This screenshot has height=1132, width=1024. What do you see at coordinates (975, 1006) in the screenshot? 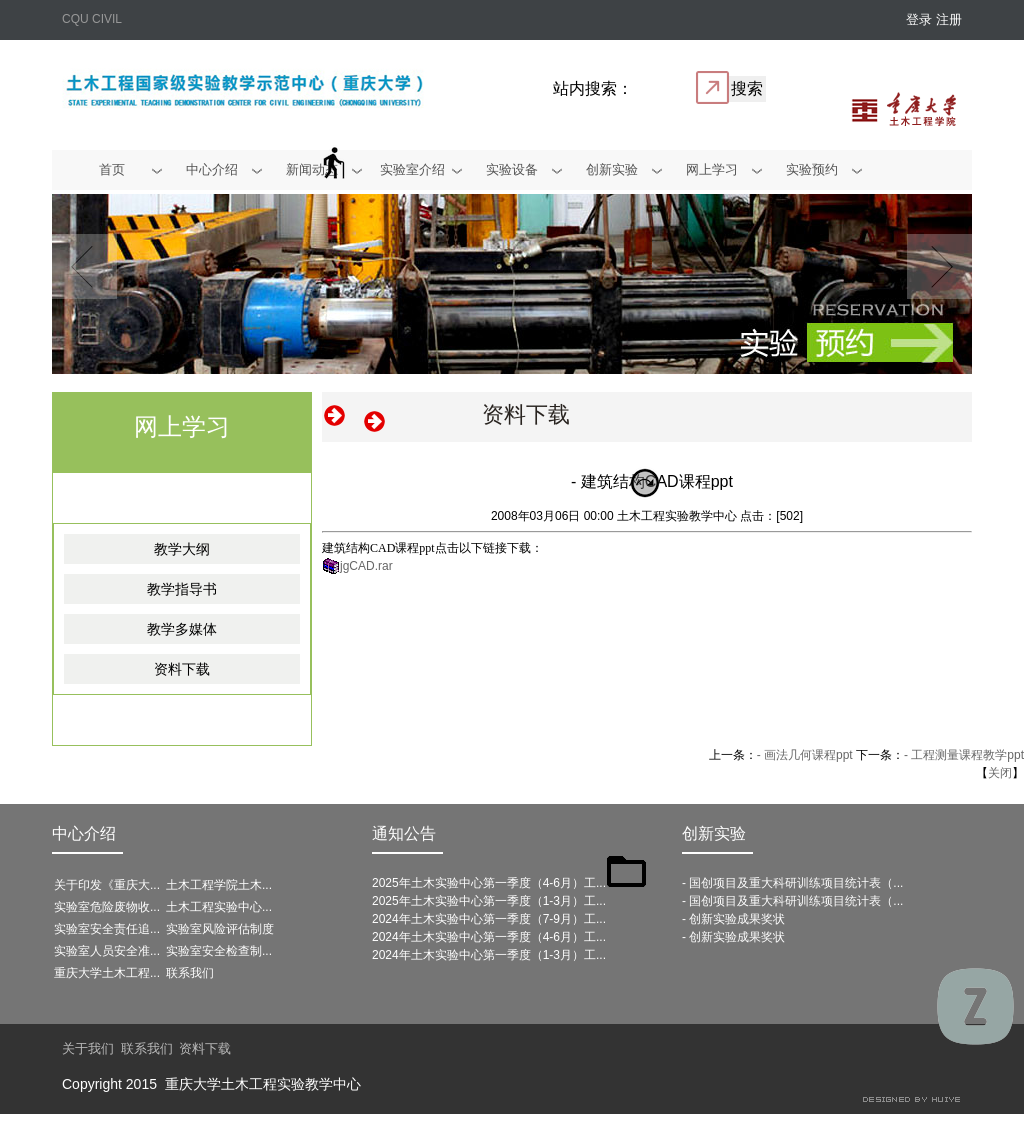
I see `app icon for a service or brand starting with "Z"` at bounding box center [975, 1006].